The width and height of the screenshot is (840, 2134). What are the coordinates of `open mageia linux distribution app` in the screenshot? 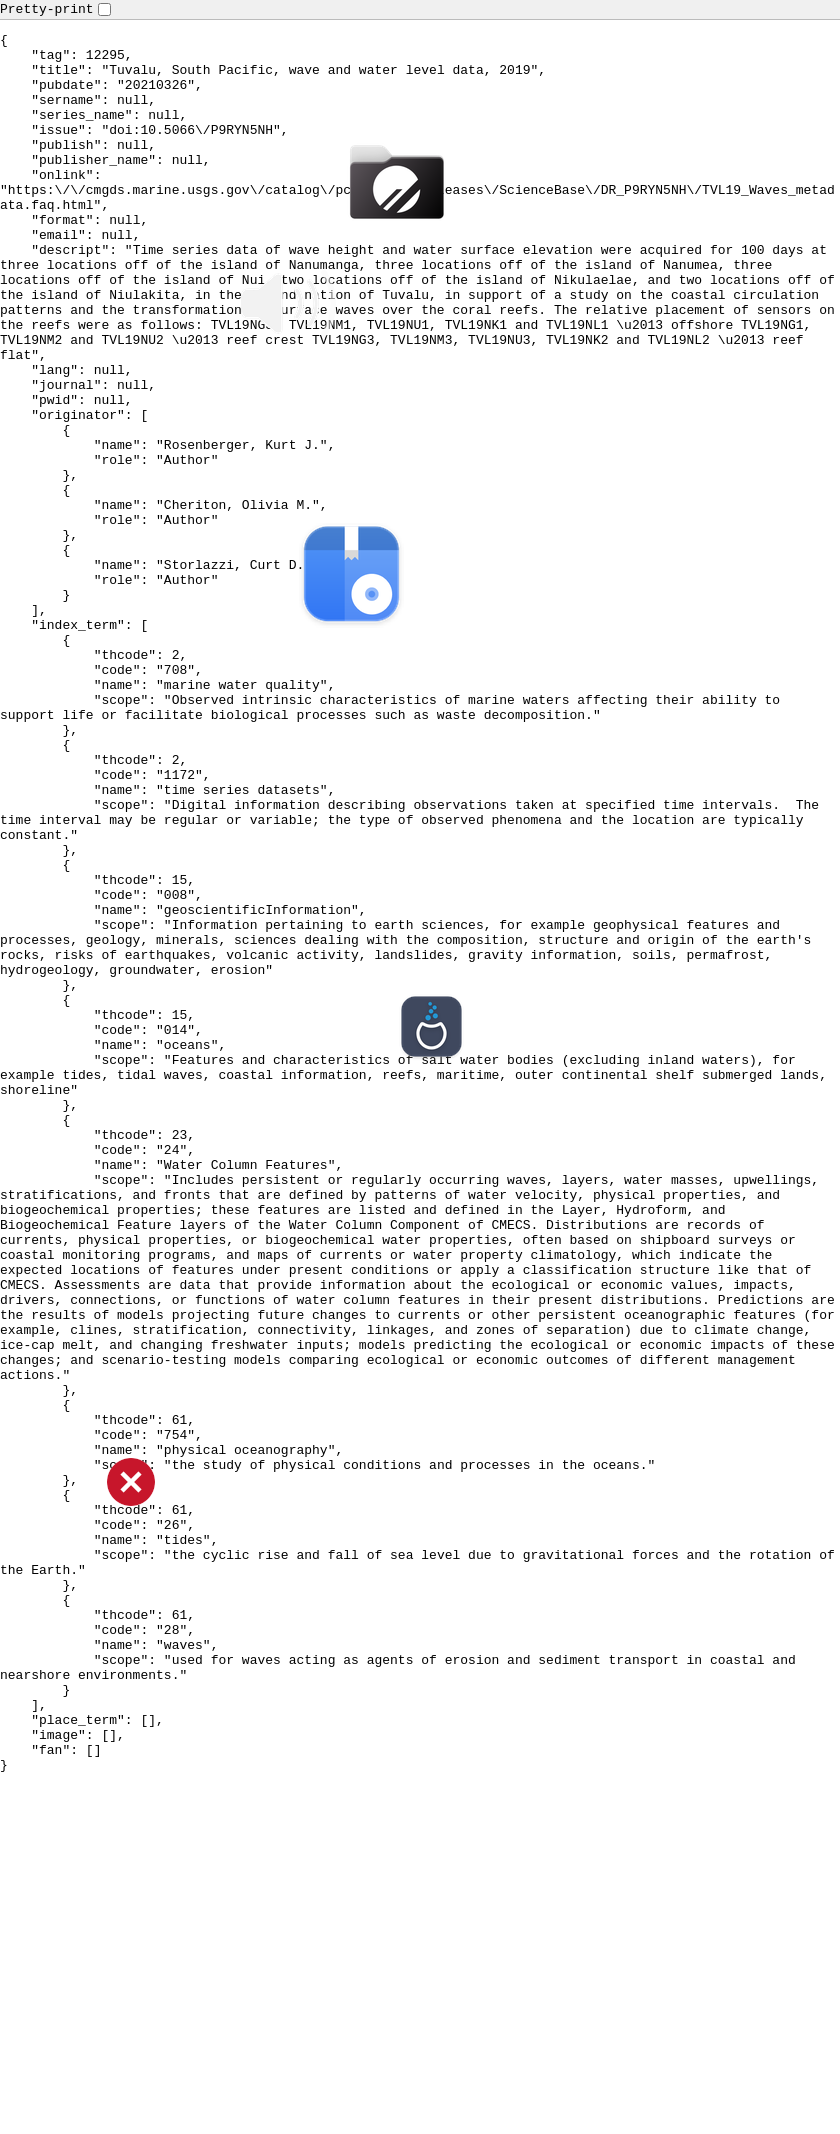 It's located at (431, 1026).